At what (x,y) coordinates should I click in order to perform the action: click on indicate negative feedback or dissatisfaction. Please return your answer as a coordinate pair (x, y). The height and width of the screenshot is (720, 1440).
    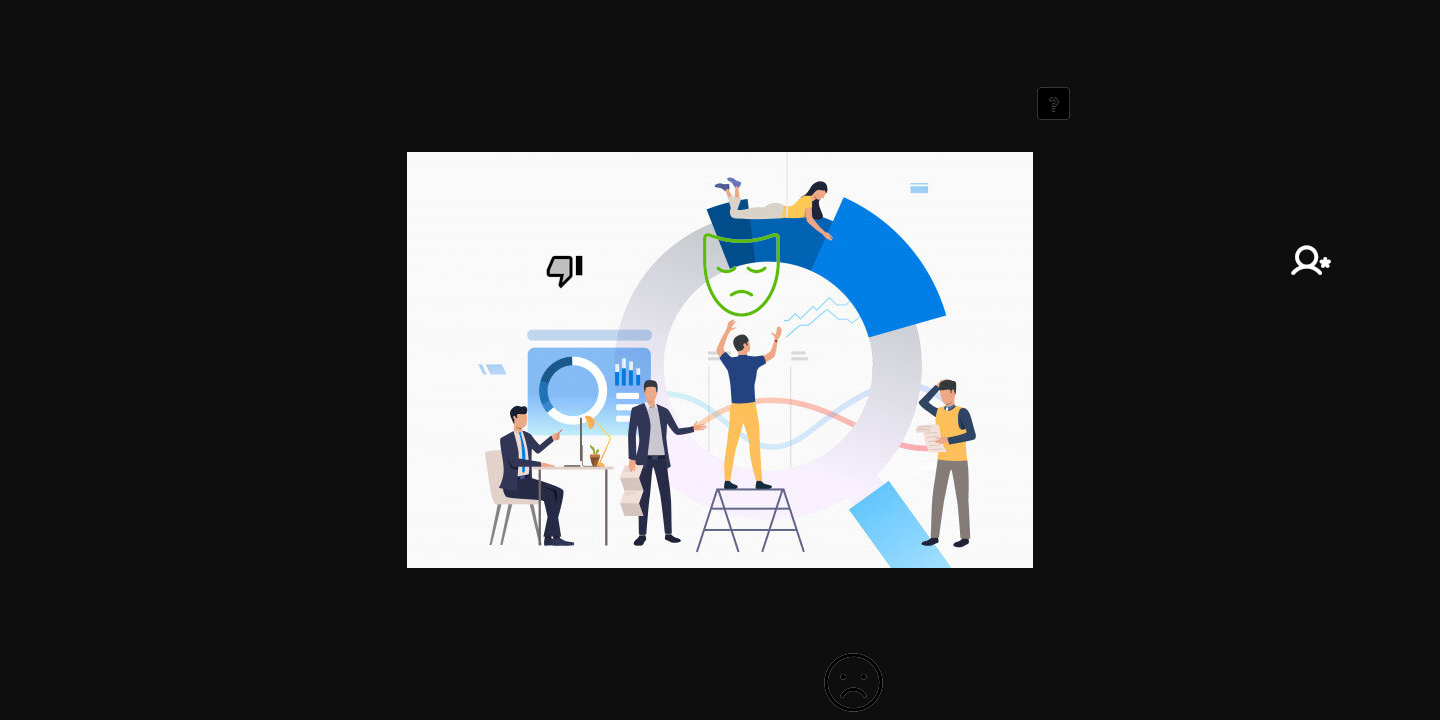
    Looking at the image, I should click on (853, 682).